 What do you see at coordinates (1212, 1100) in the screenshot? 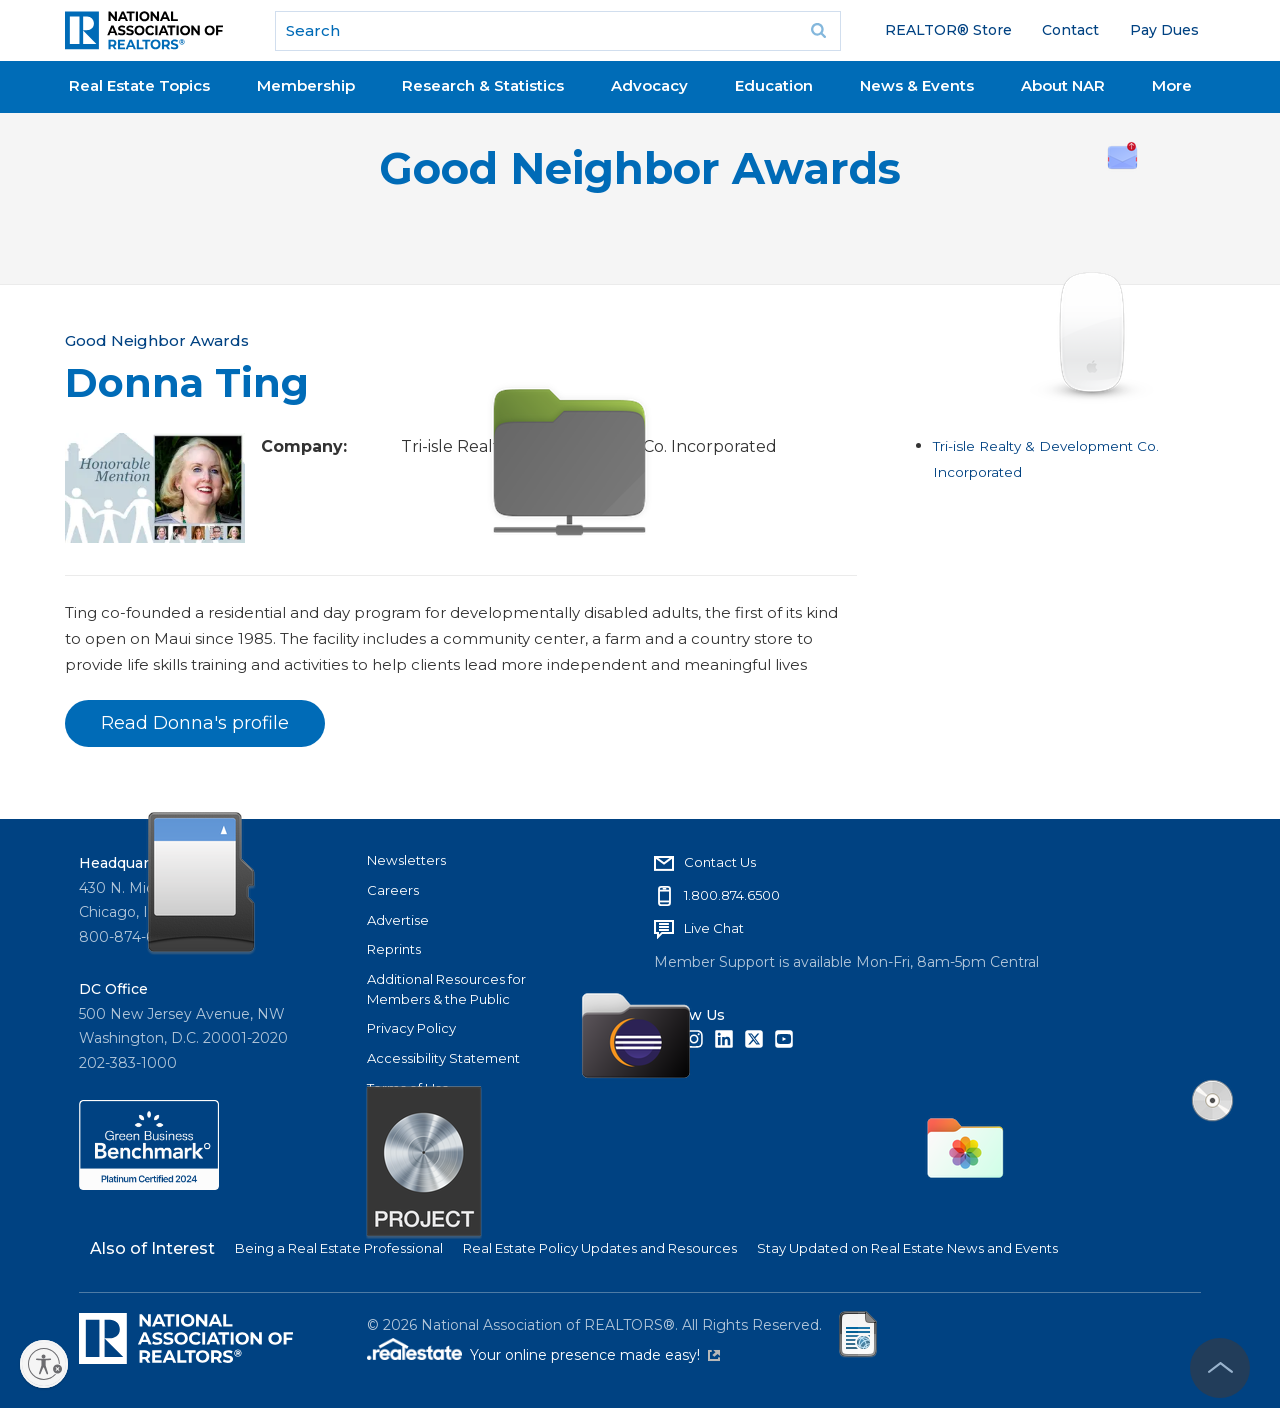
I see `indicates a DVD+R disc device` at bounding box center [1212, 1100].